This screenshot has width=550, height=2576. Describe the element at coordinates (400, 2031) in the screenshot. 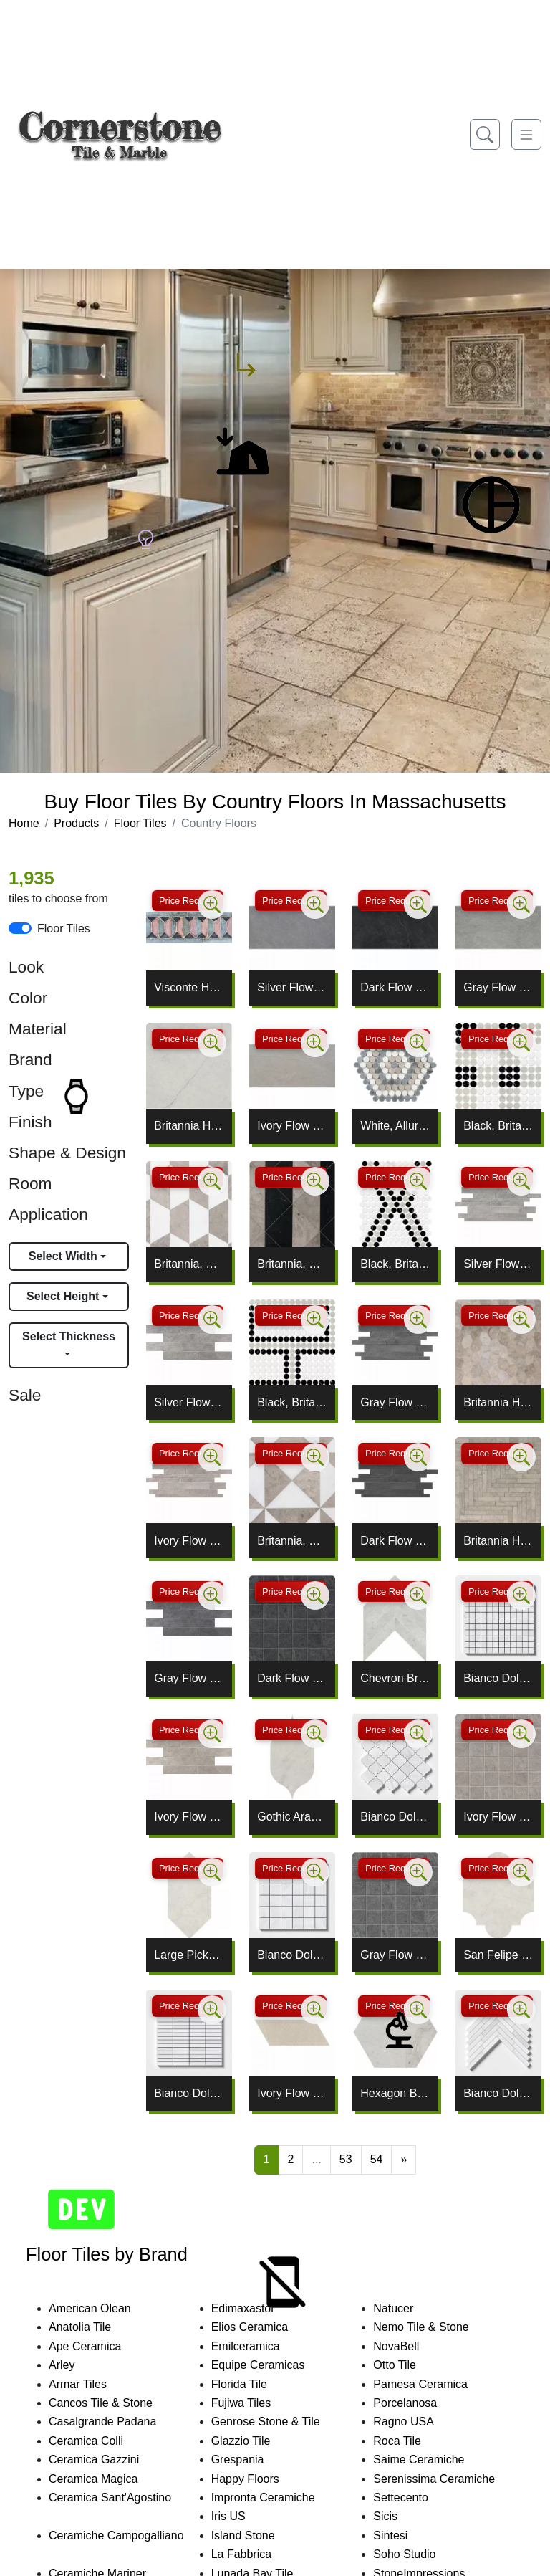

I see `access science or laboratory features` at that location.